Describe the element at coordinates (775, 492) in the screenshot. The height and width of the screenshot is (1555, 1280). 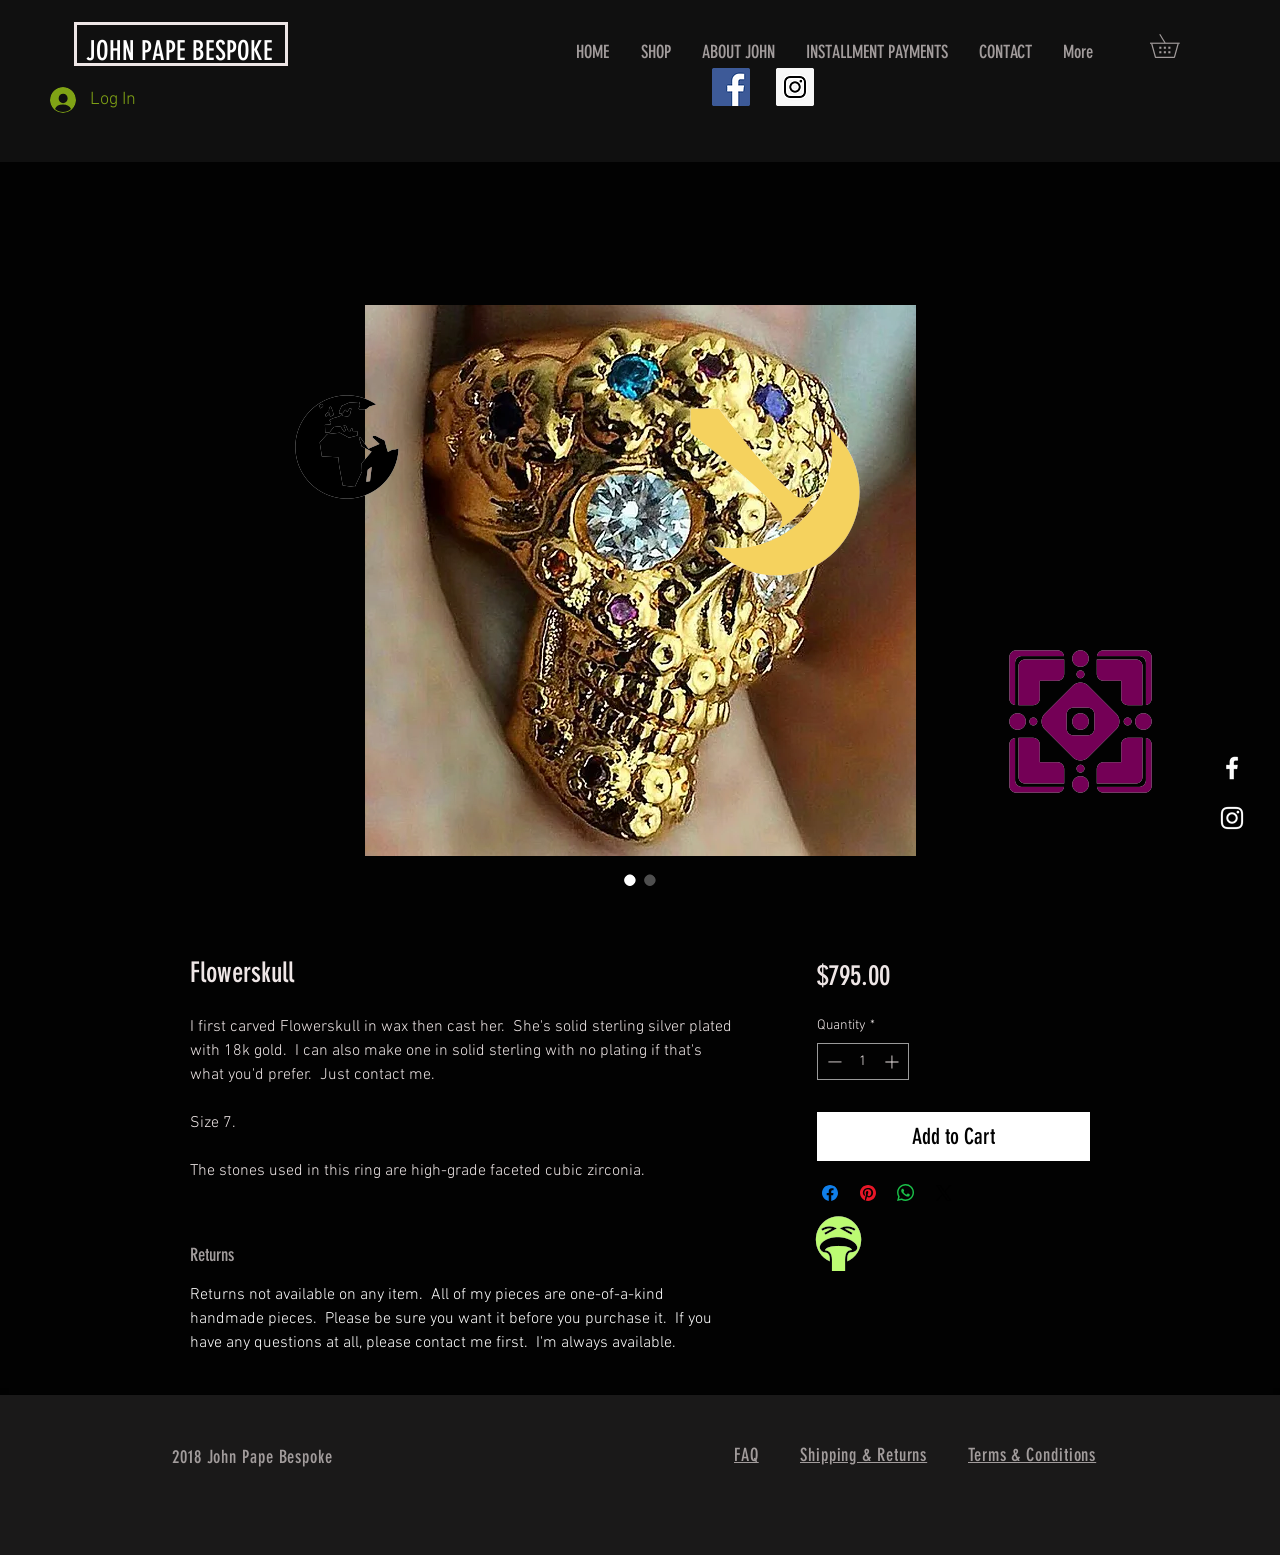
I see `select crescent blade weapon in game inventory` at that location.